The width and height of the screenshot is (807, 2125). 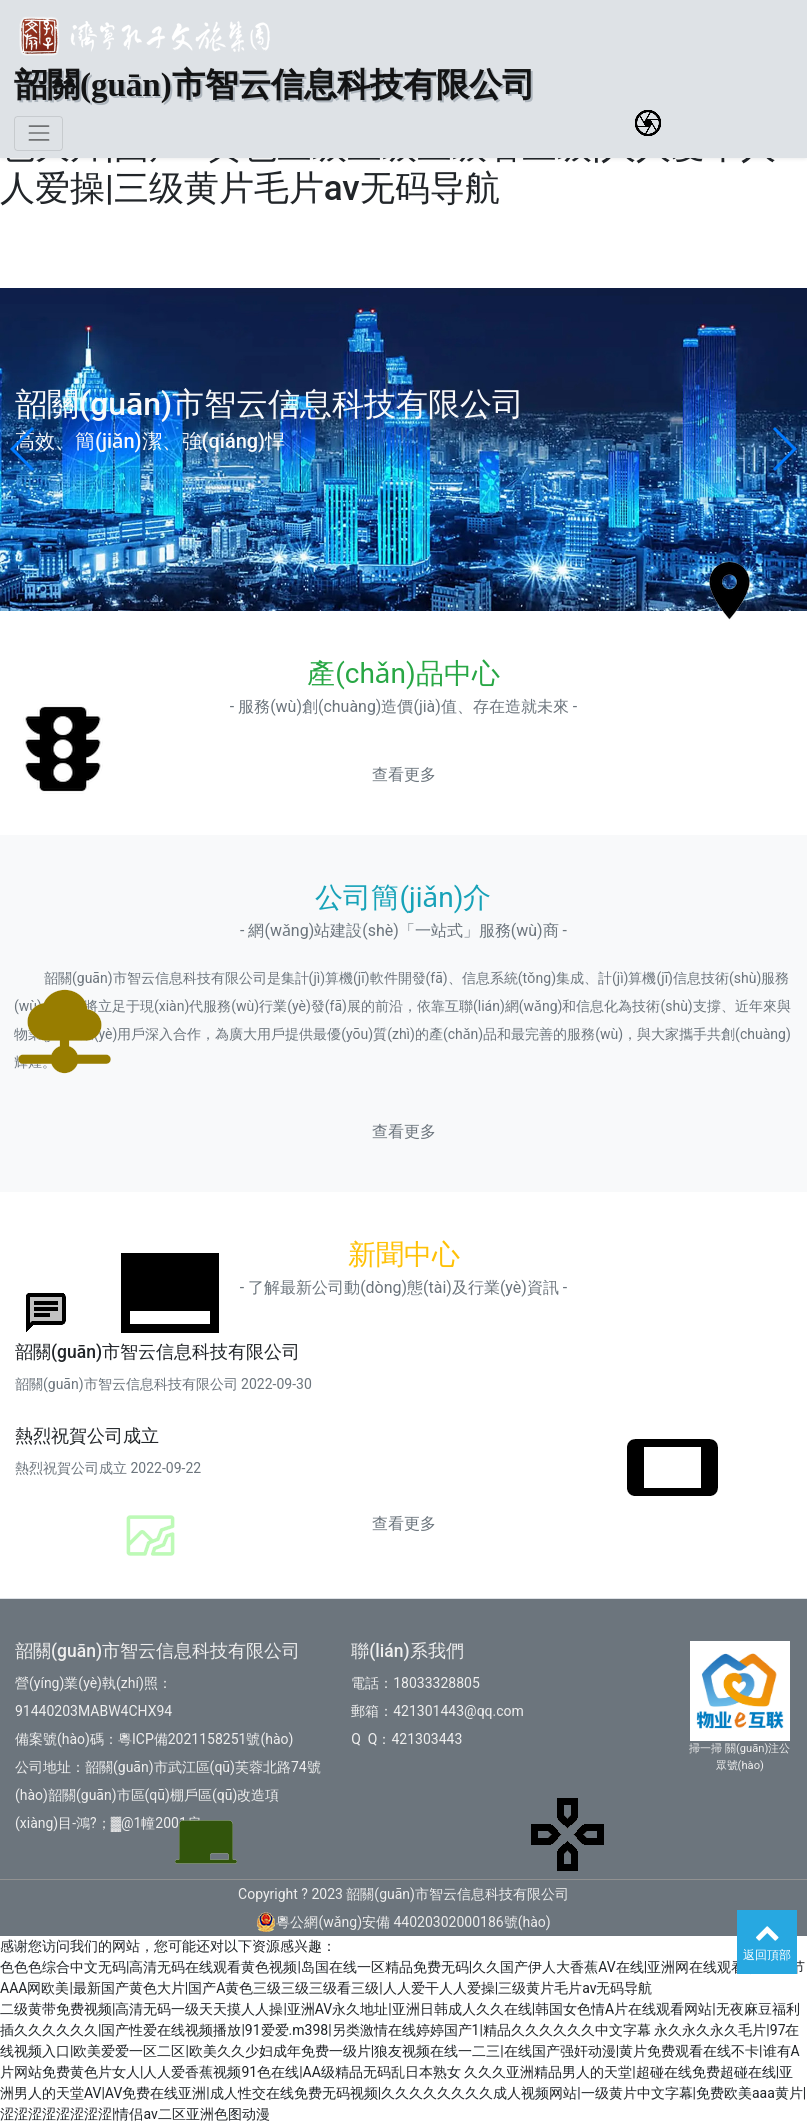 What do you see at coordinates (729, 590) in the screenshot?
I see `view current location on map` at bounding box center [729, 590].